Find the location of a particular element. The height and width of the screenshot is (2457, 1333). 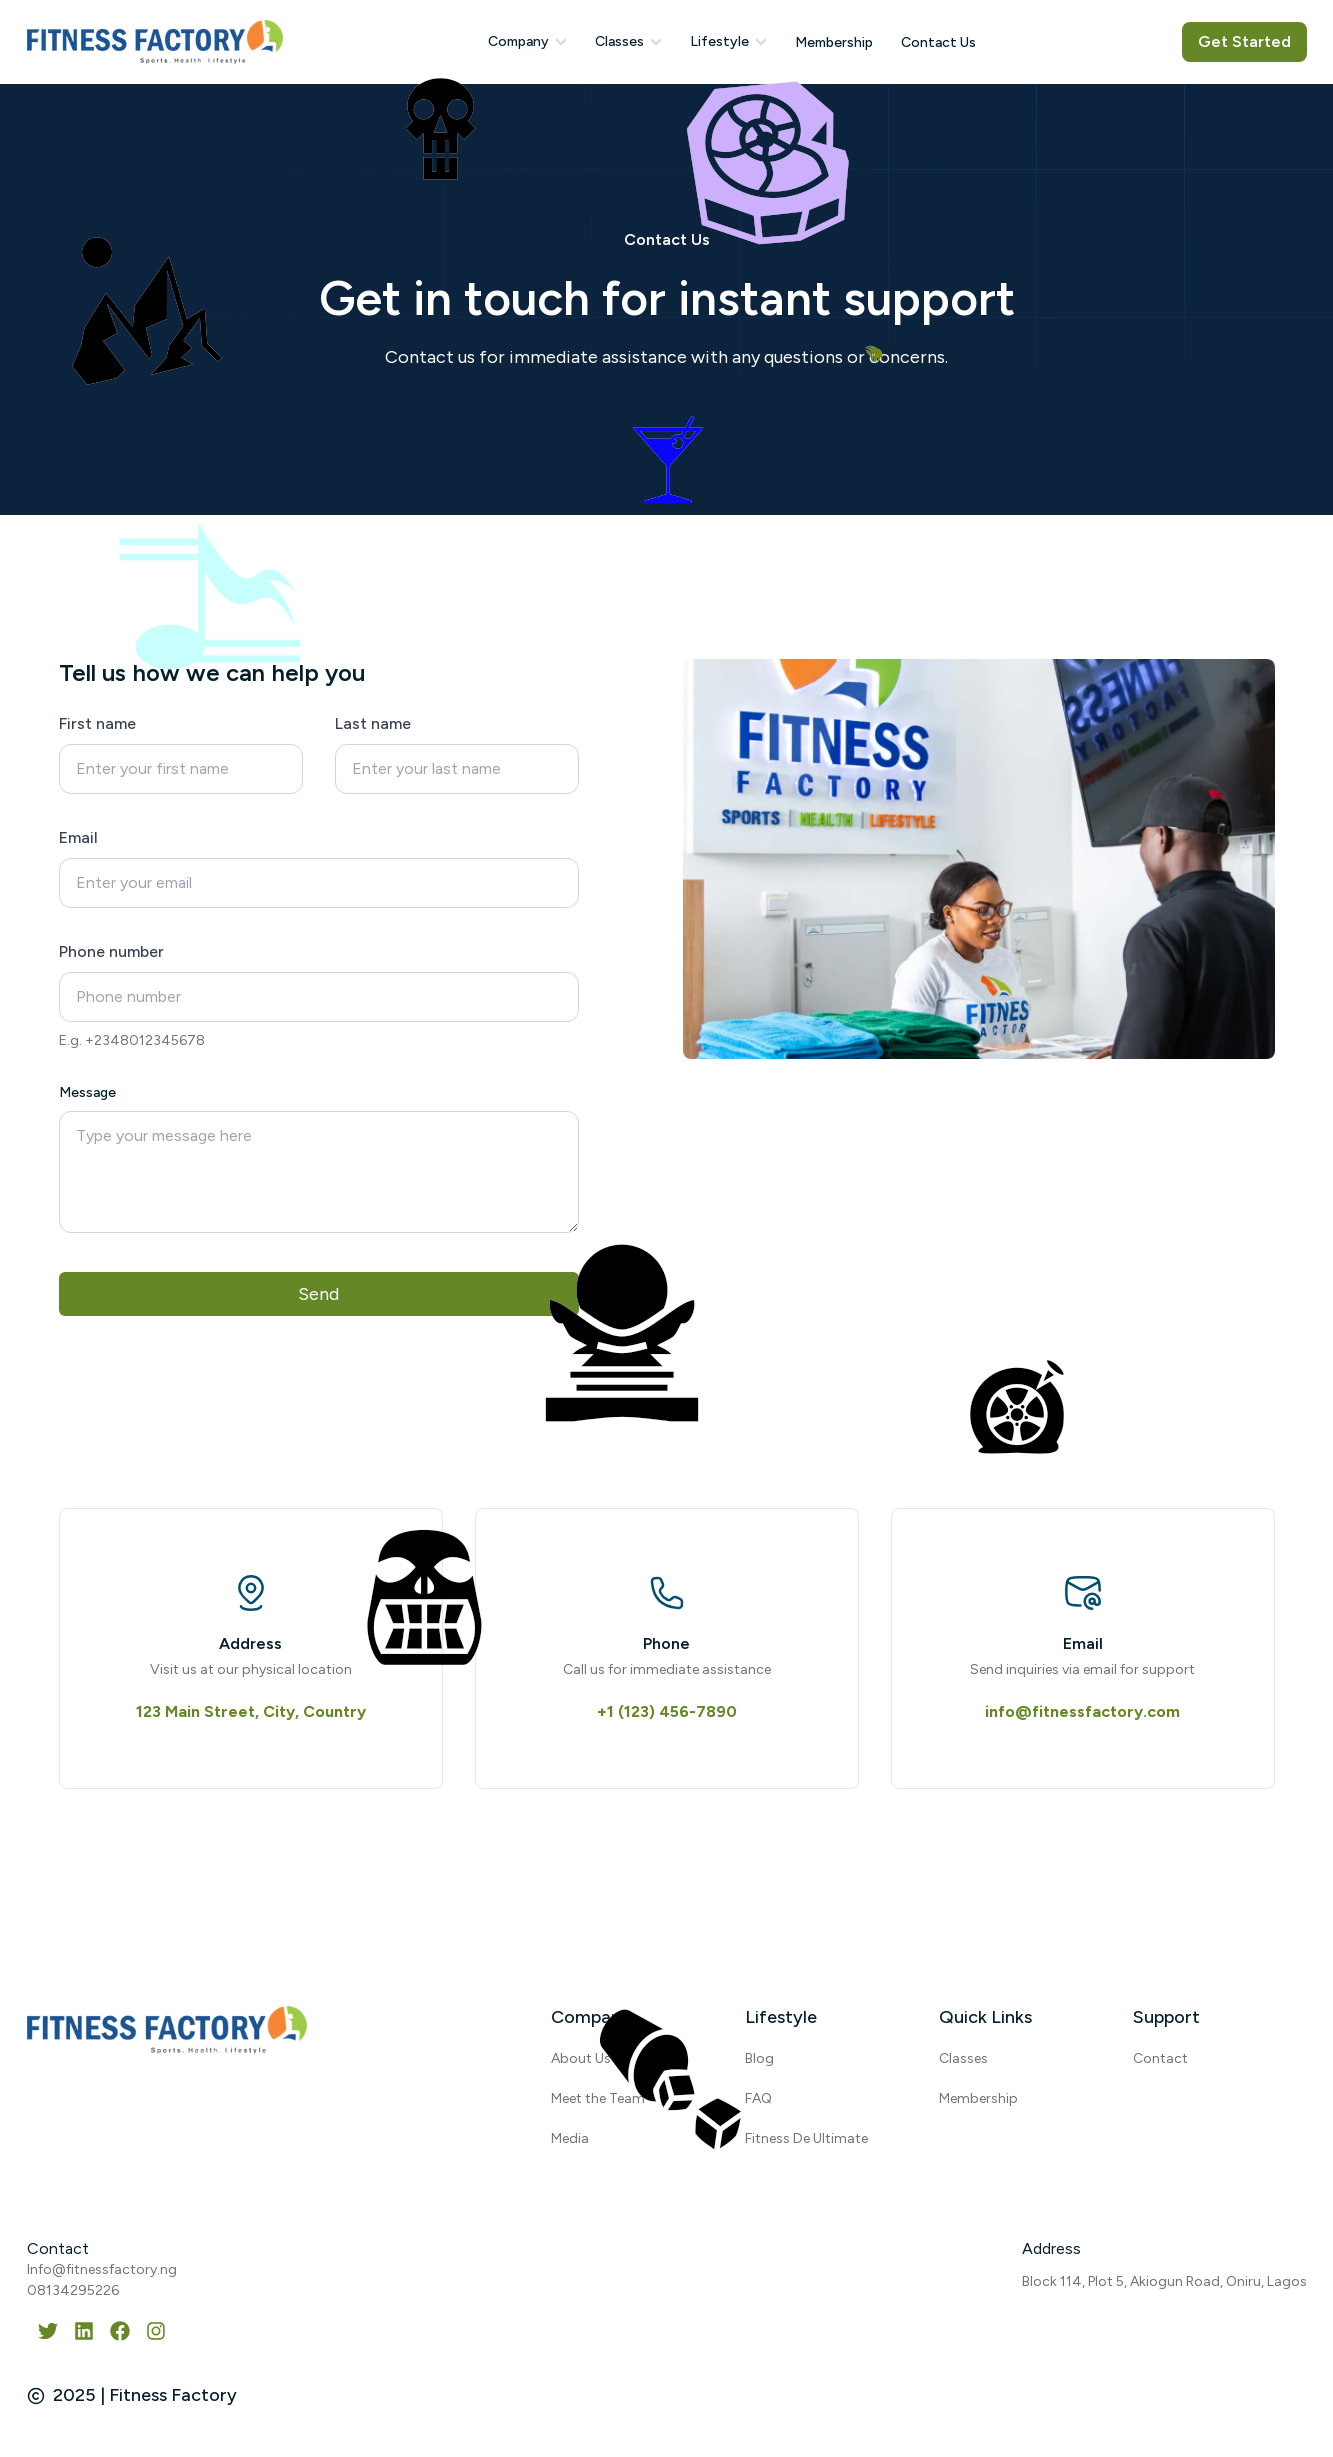

view fossil collection or inventory is located at coordinates (769, 162).